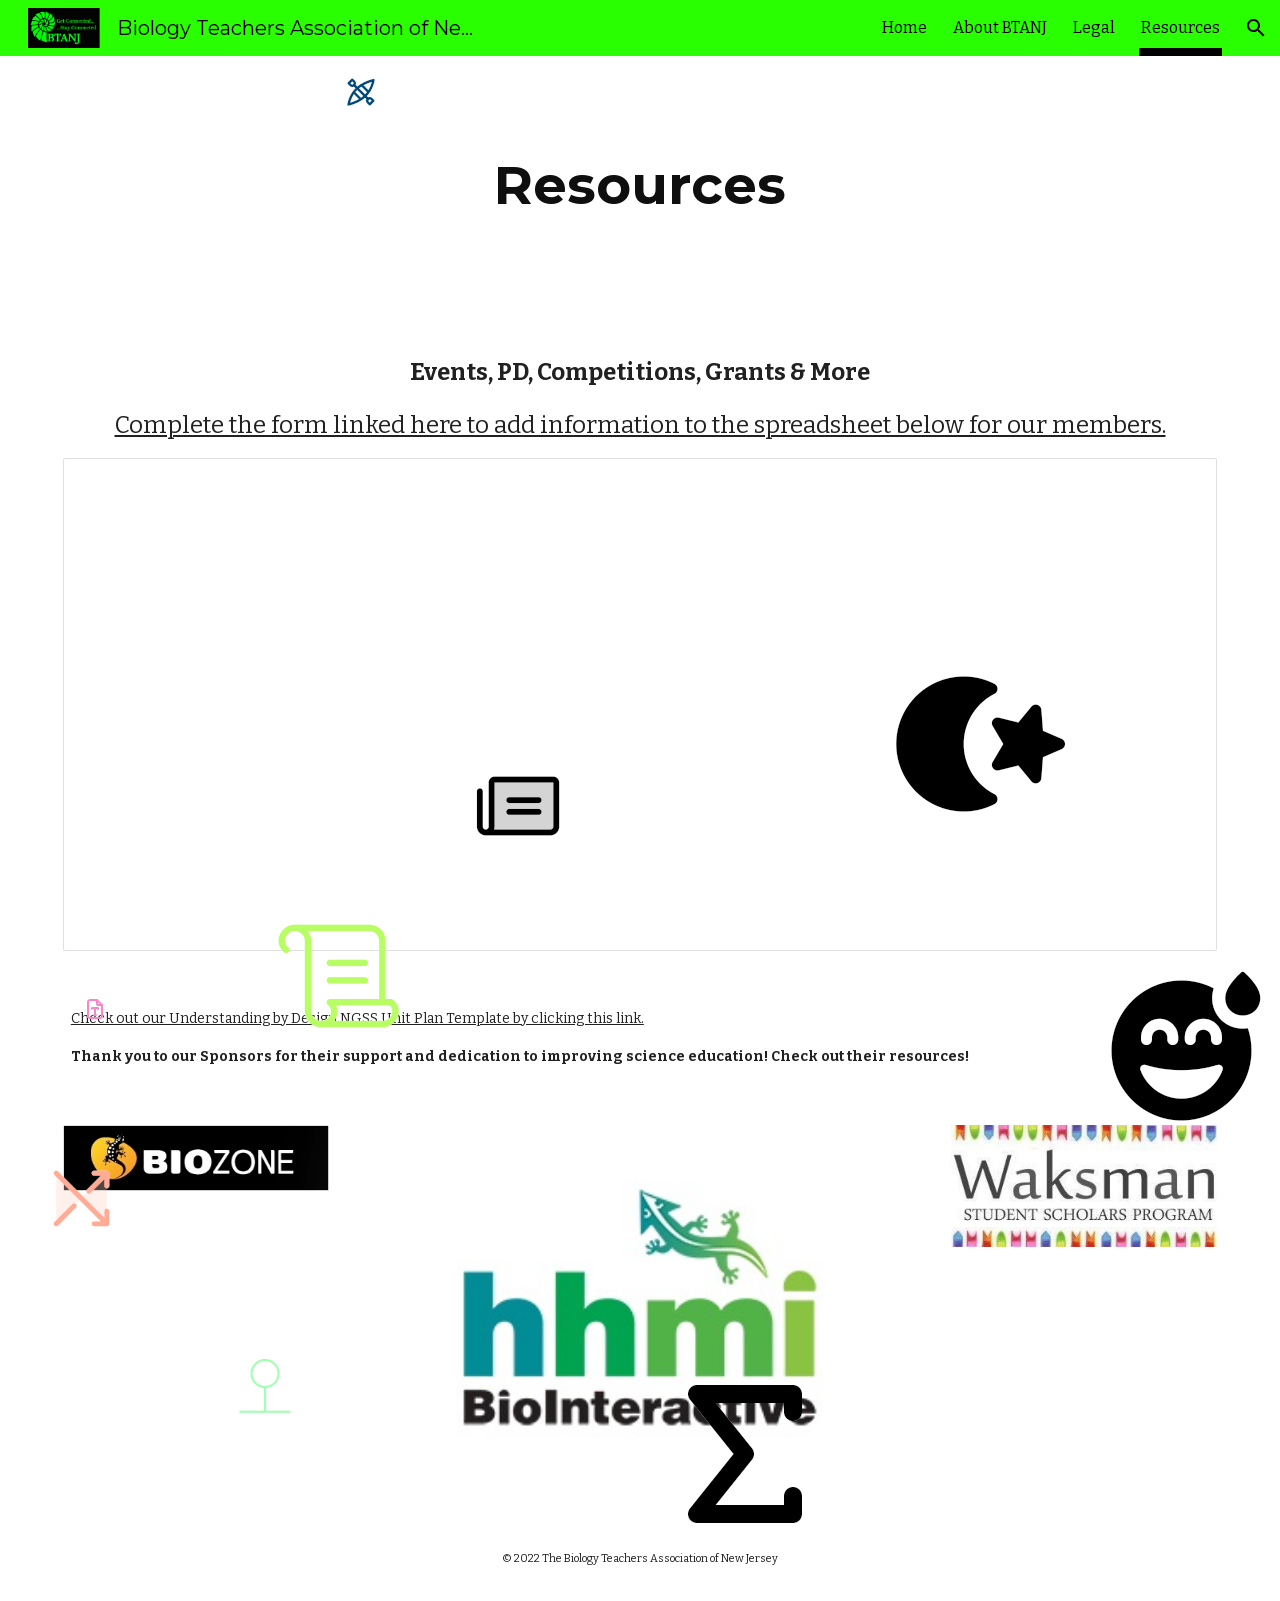  I want to click on shuffle or randomize playback order, so click(81, 1198).